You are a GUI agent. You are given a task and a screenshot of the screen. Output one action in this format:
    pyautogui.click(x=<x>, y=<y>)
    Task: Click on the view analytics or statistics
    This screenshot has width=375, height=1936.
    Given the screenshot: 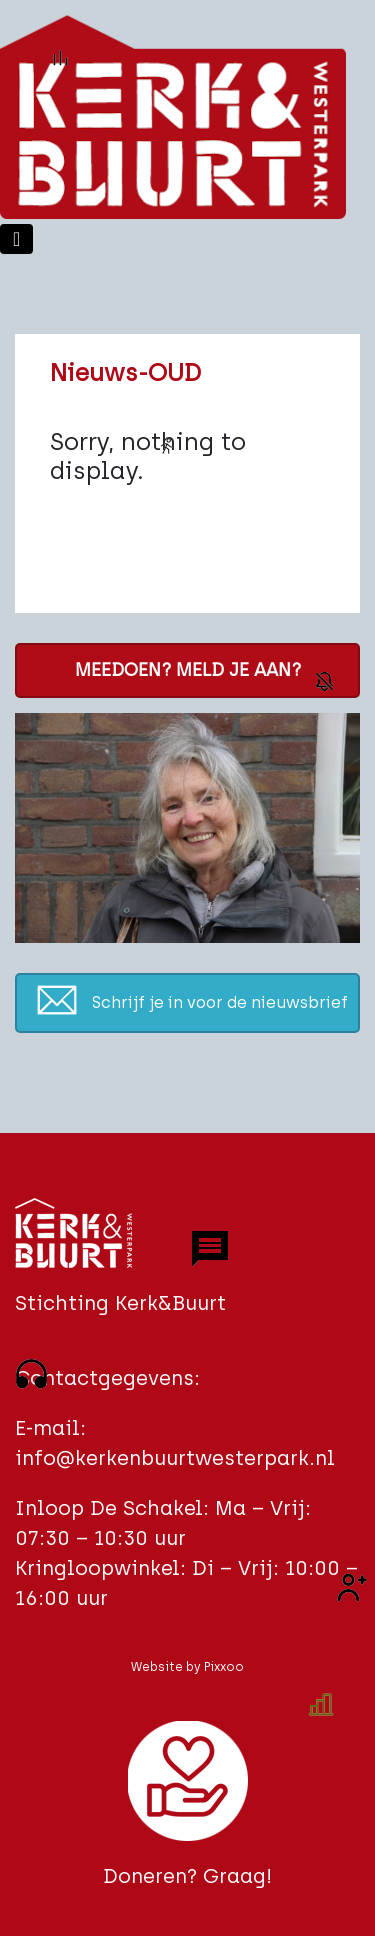 What is the action you would take?
    pyautogui.click(x=321, y=1705)
    